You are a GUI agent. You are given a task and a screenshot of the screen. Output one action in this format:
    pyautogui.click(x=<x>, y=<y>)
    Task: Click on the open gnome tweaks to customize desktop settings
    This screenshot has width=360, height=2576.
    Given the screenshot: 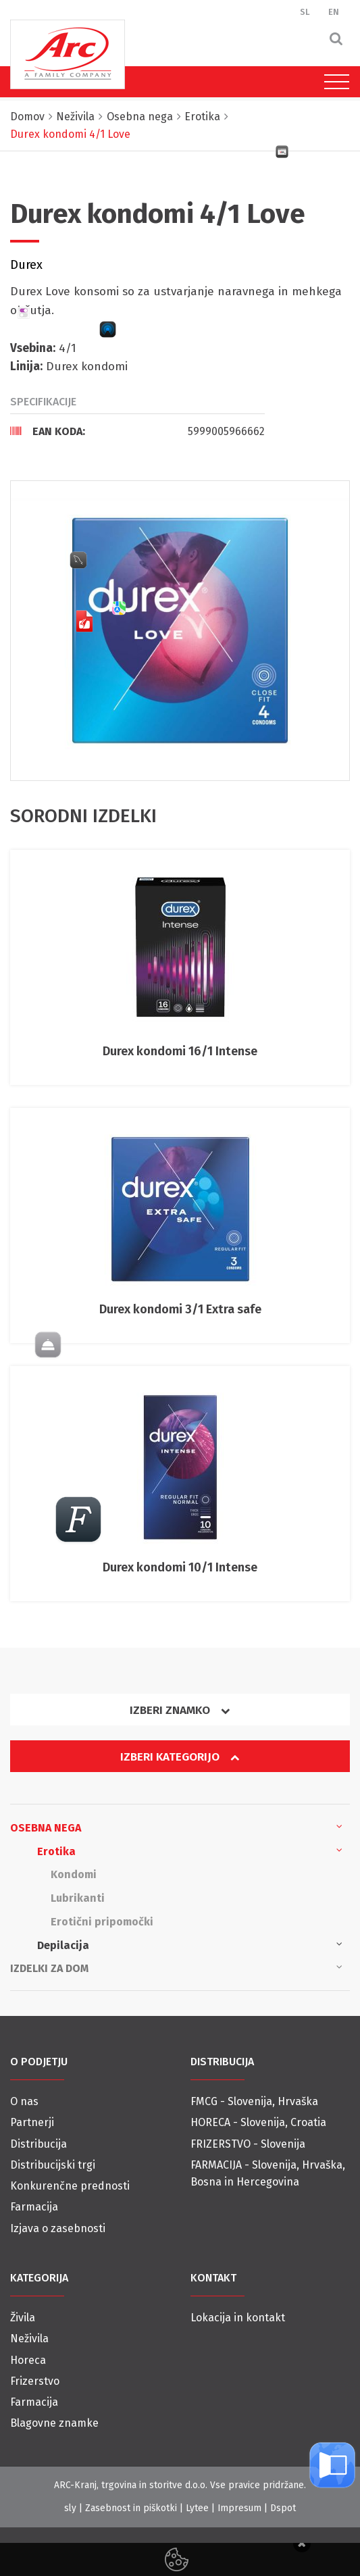 What is the action you would take?
    pyautogui.click(x=24, y=313)
    